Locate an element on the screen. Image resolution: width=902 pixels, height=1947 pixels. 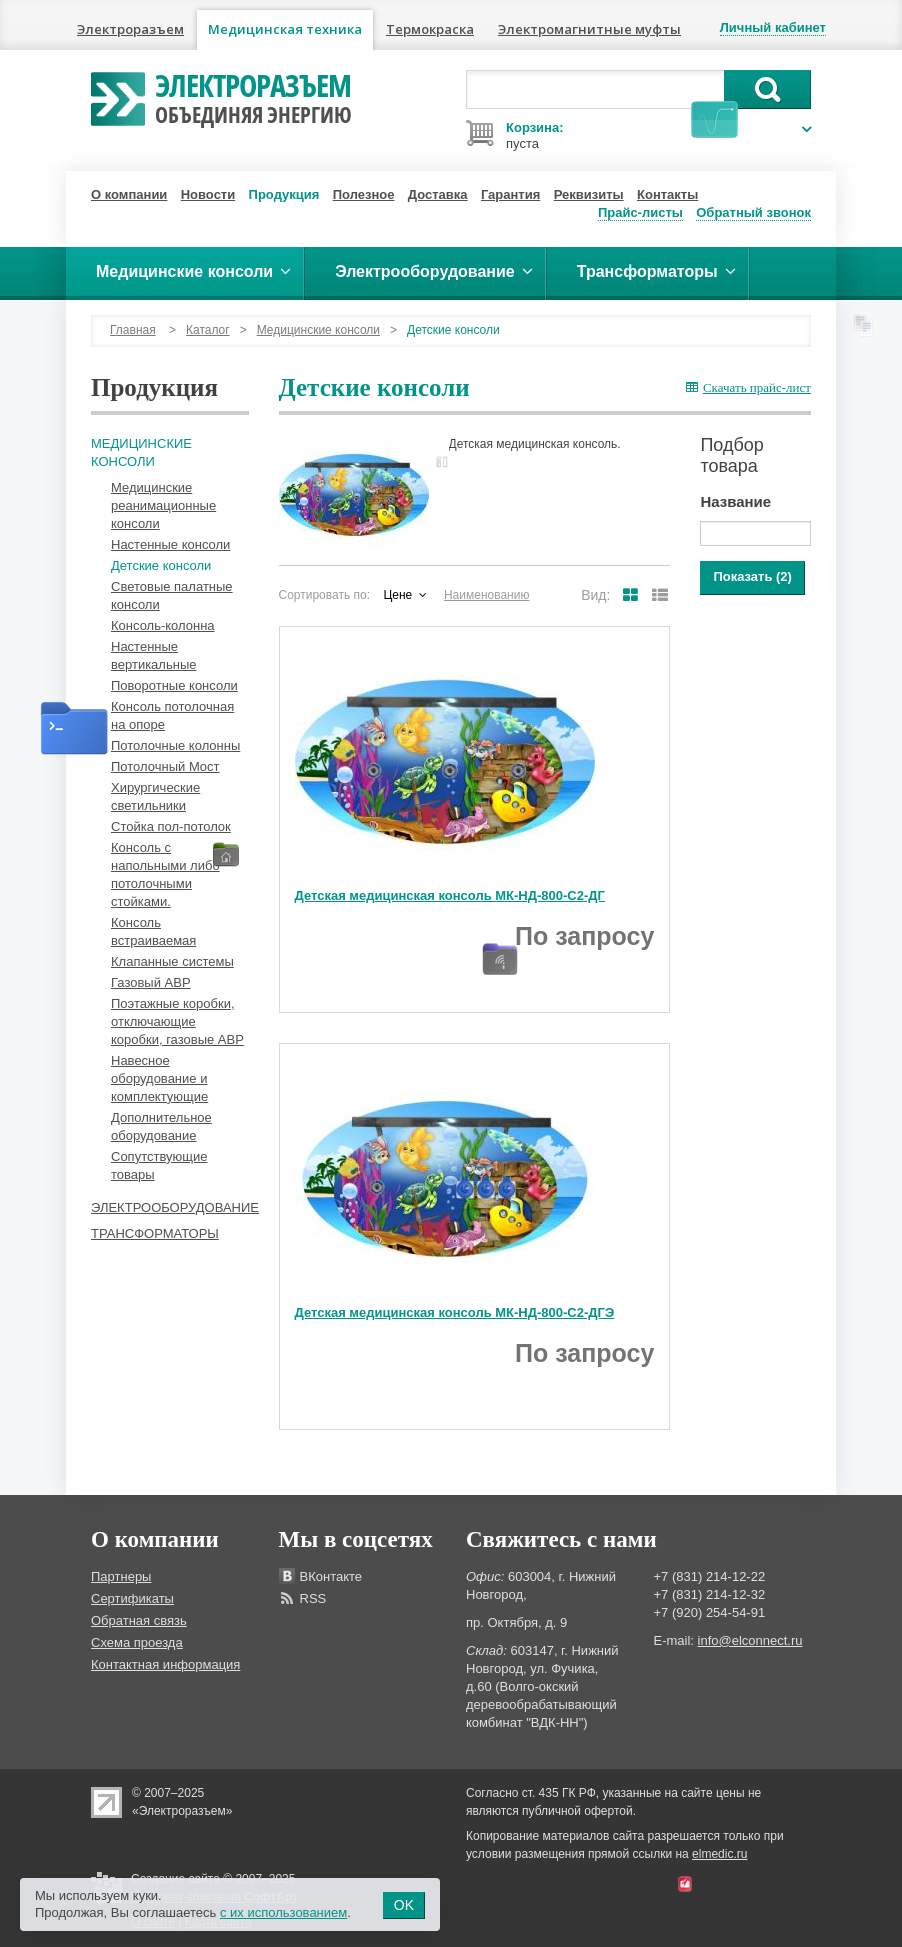
access your home folder is located at coordinates (226, 854).